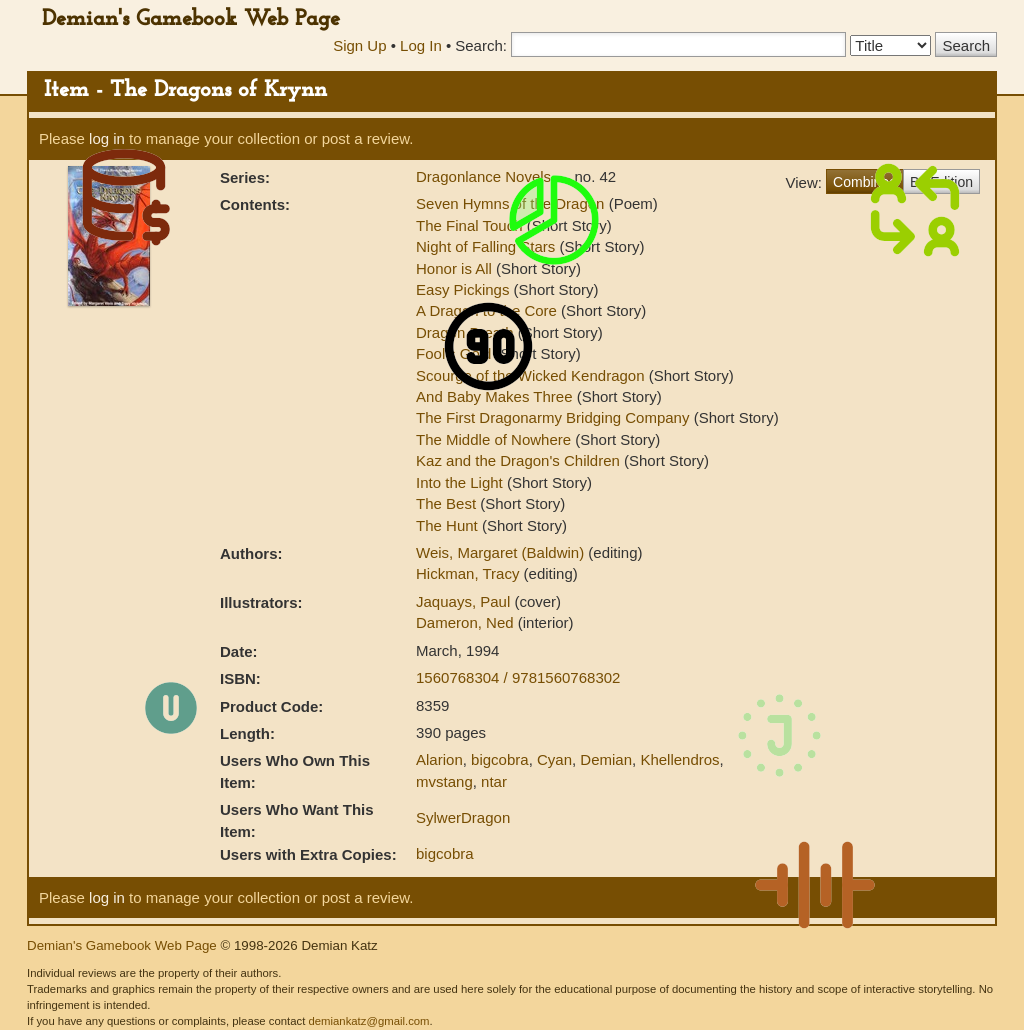  I want to click on replace or swap a user account, so click(915, 210).